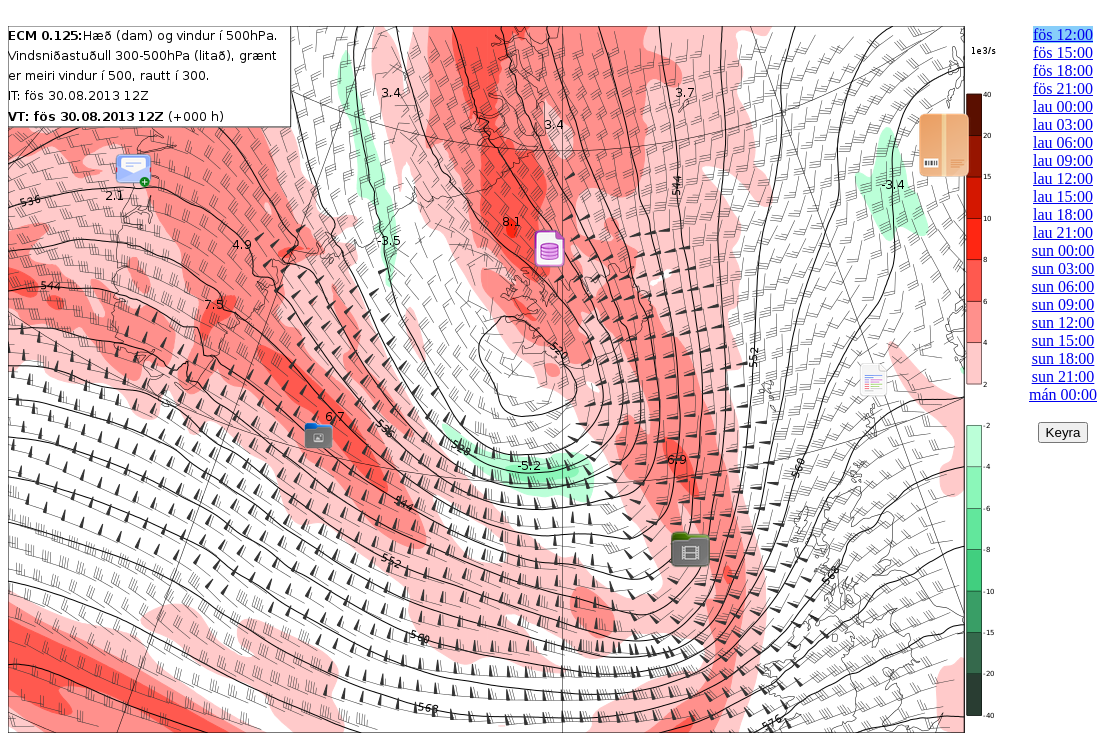 The height and width of the screenshot is (741, 1118). What do you see at coordinates (318, 435) in the screenshot?
I see `open the pictures folder` at bounding box center [318, 435].